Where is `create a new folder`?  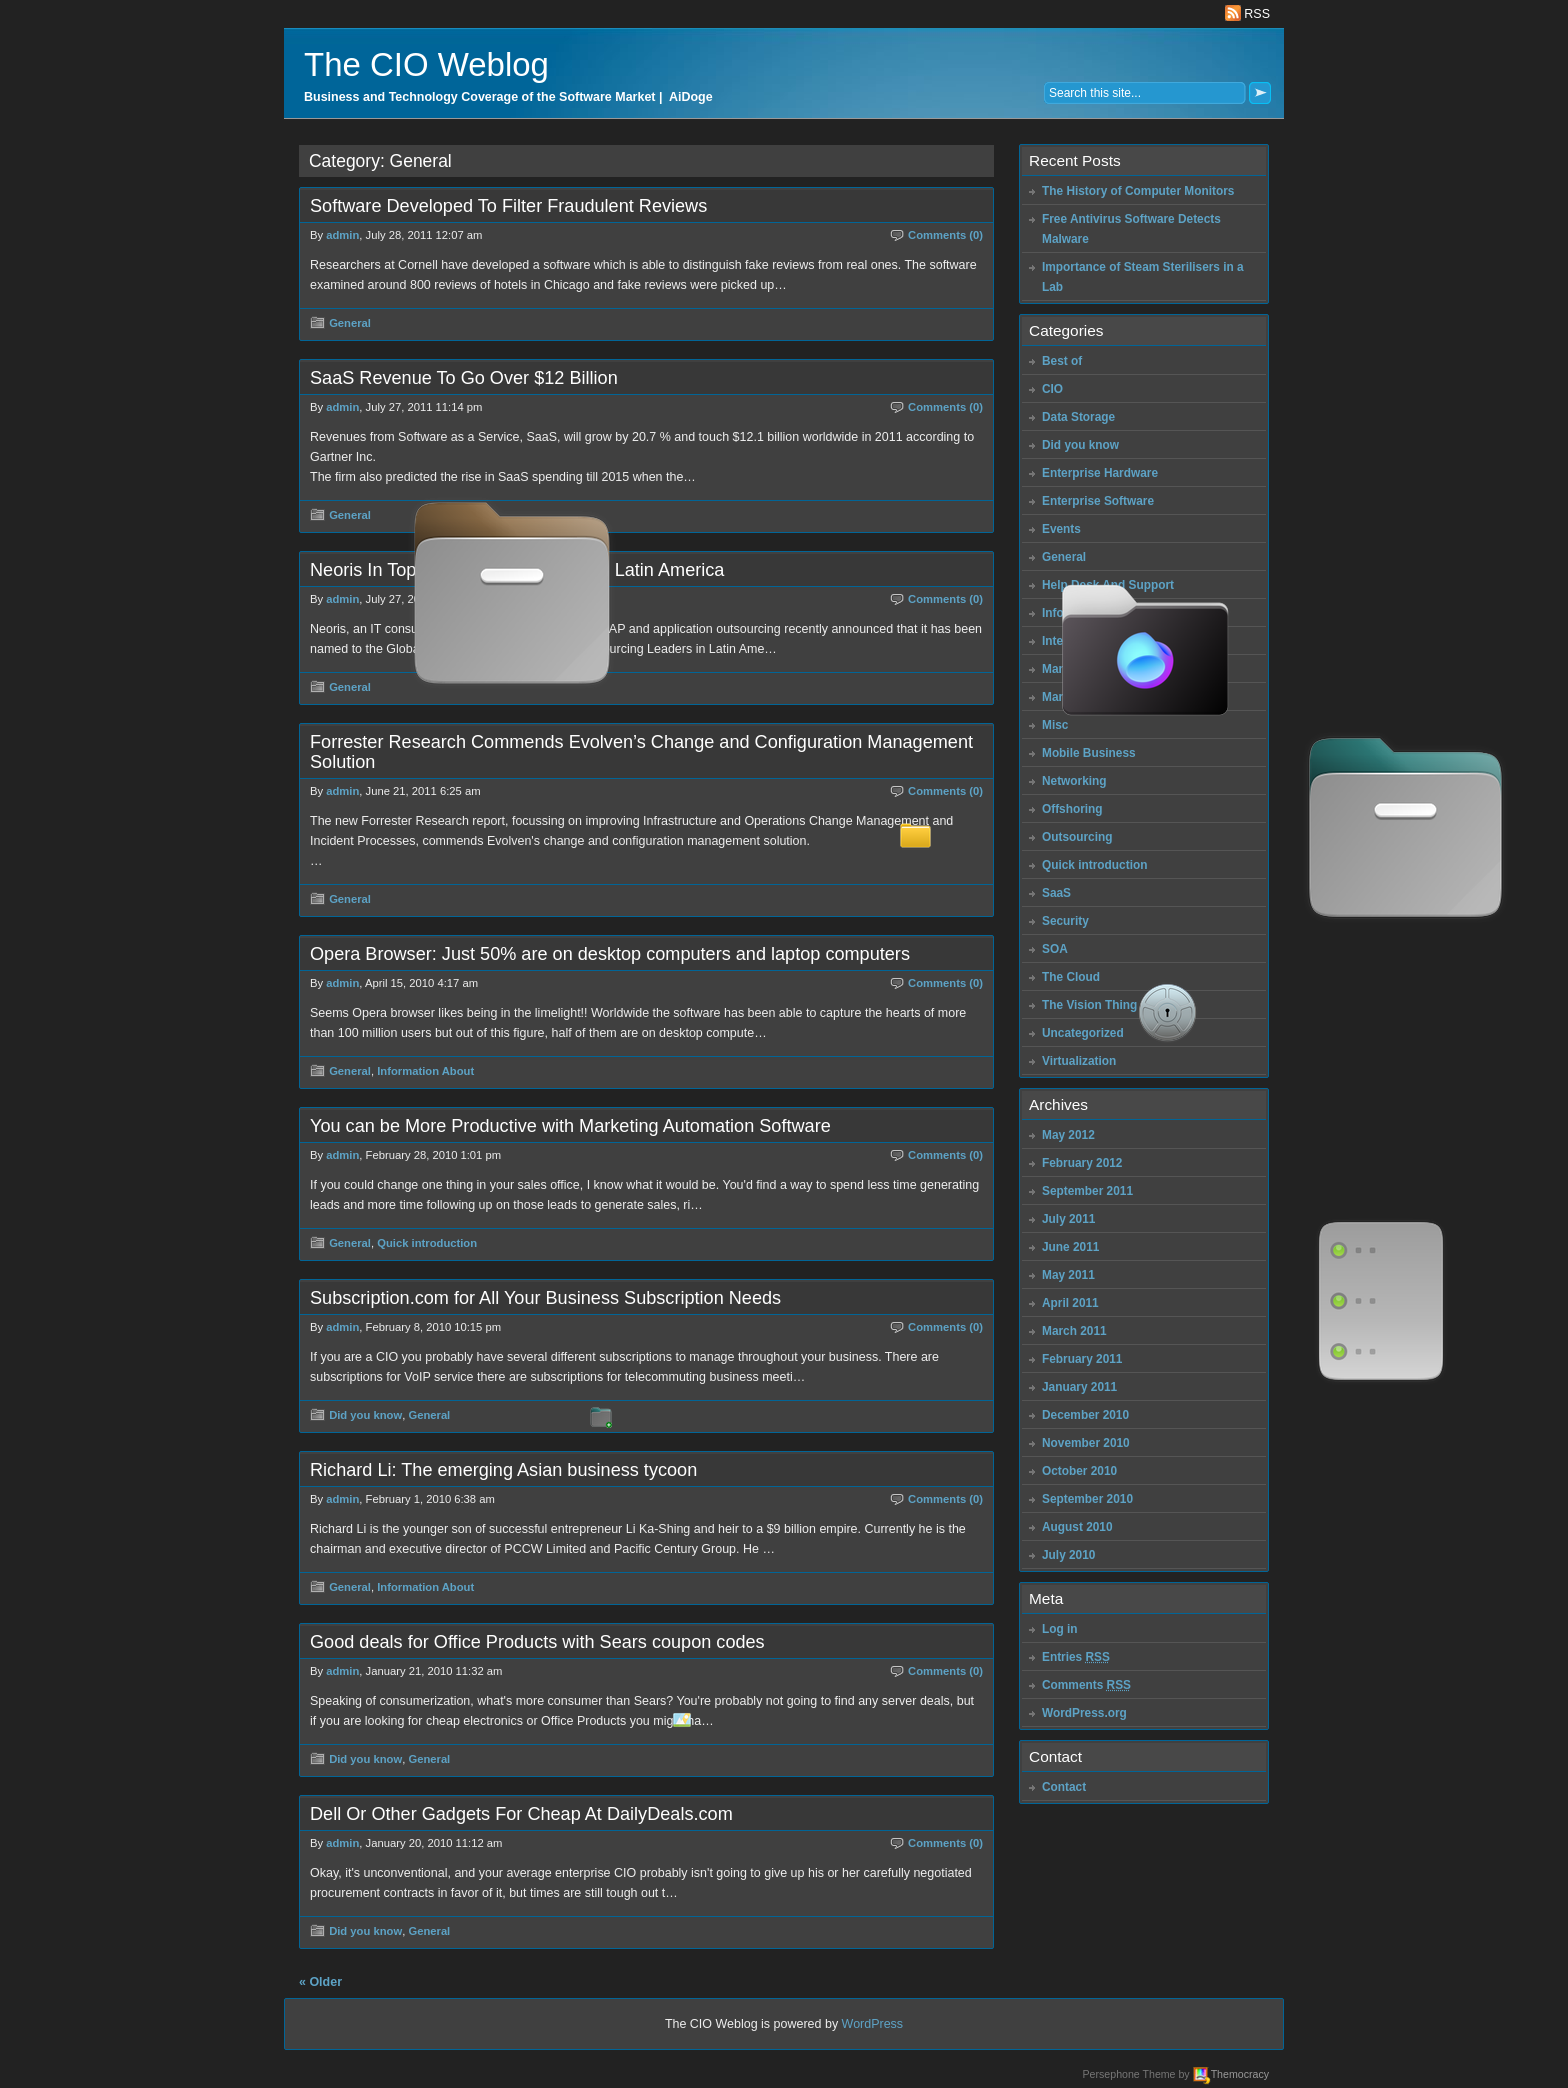
create a new folder is located at coordinates (601, 1417).